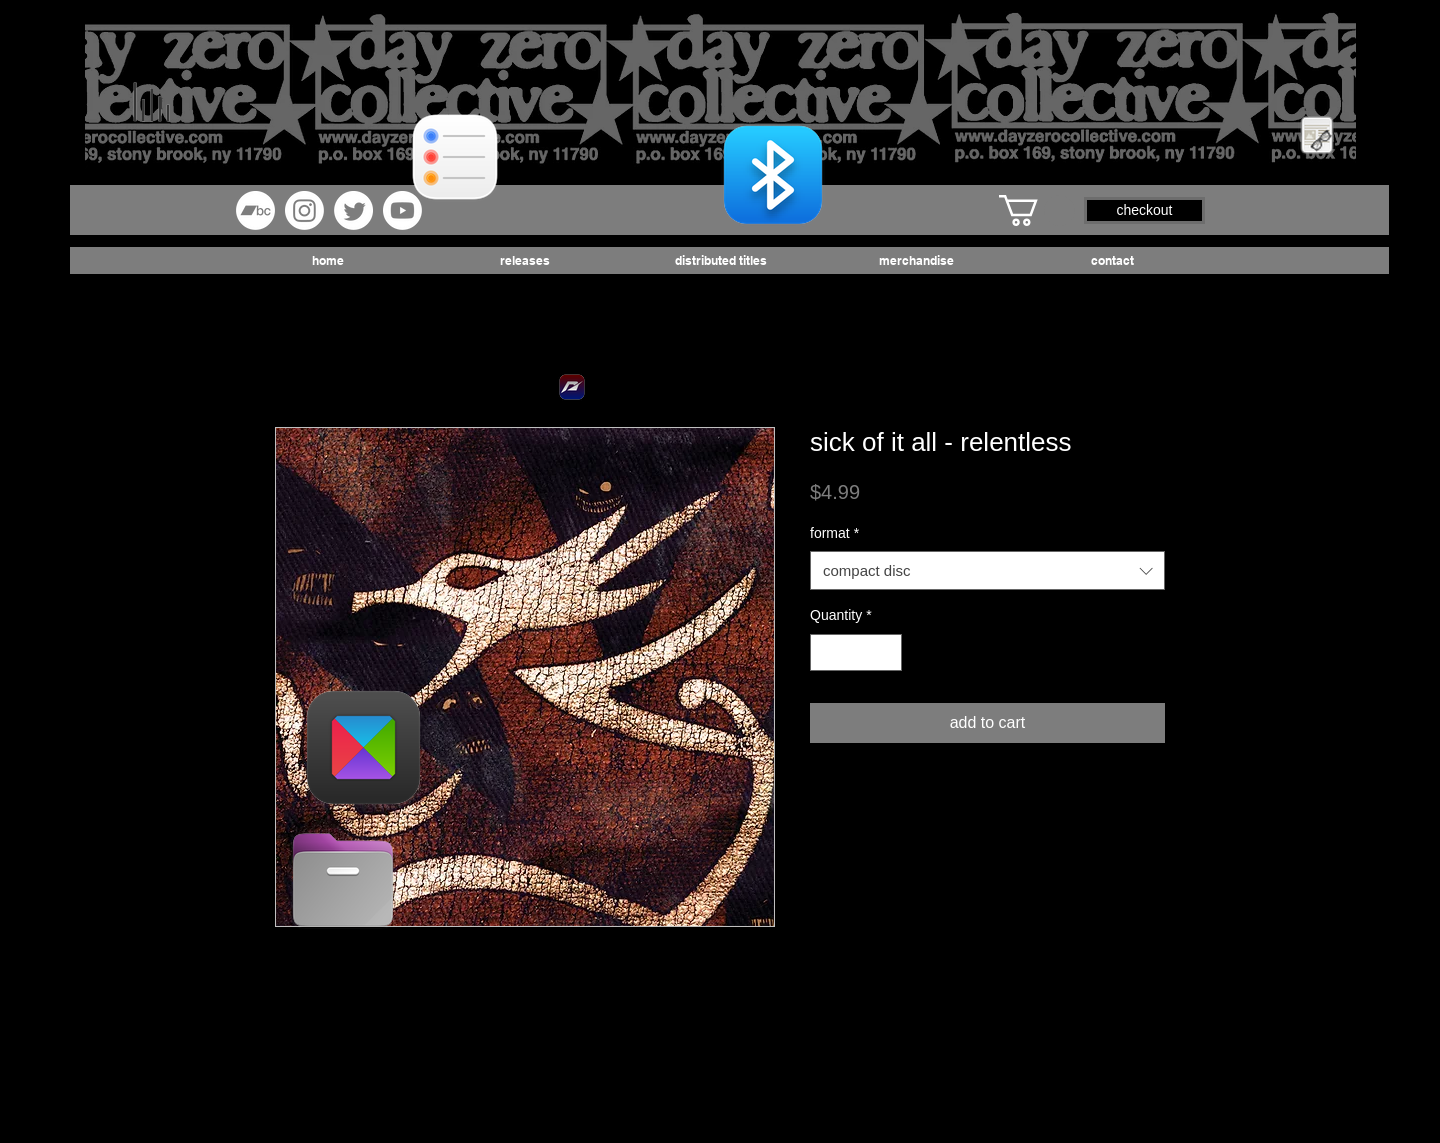 Image resolution: width=1440 pixels, height=1143 pixels. I want to click on launch need for speed hot pursuit game, so click(572, 387).